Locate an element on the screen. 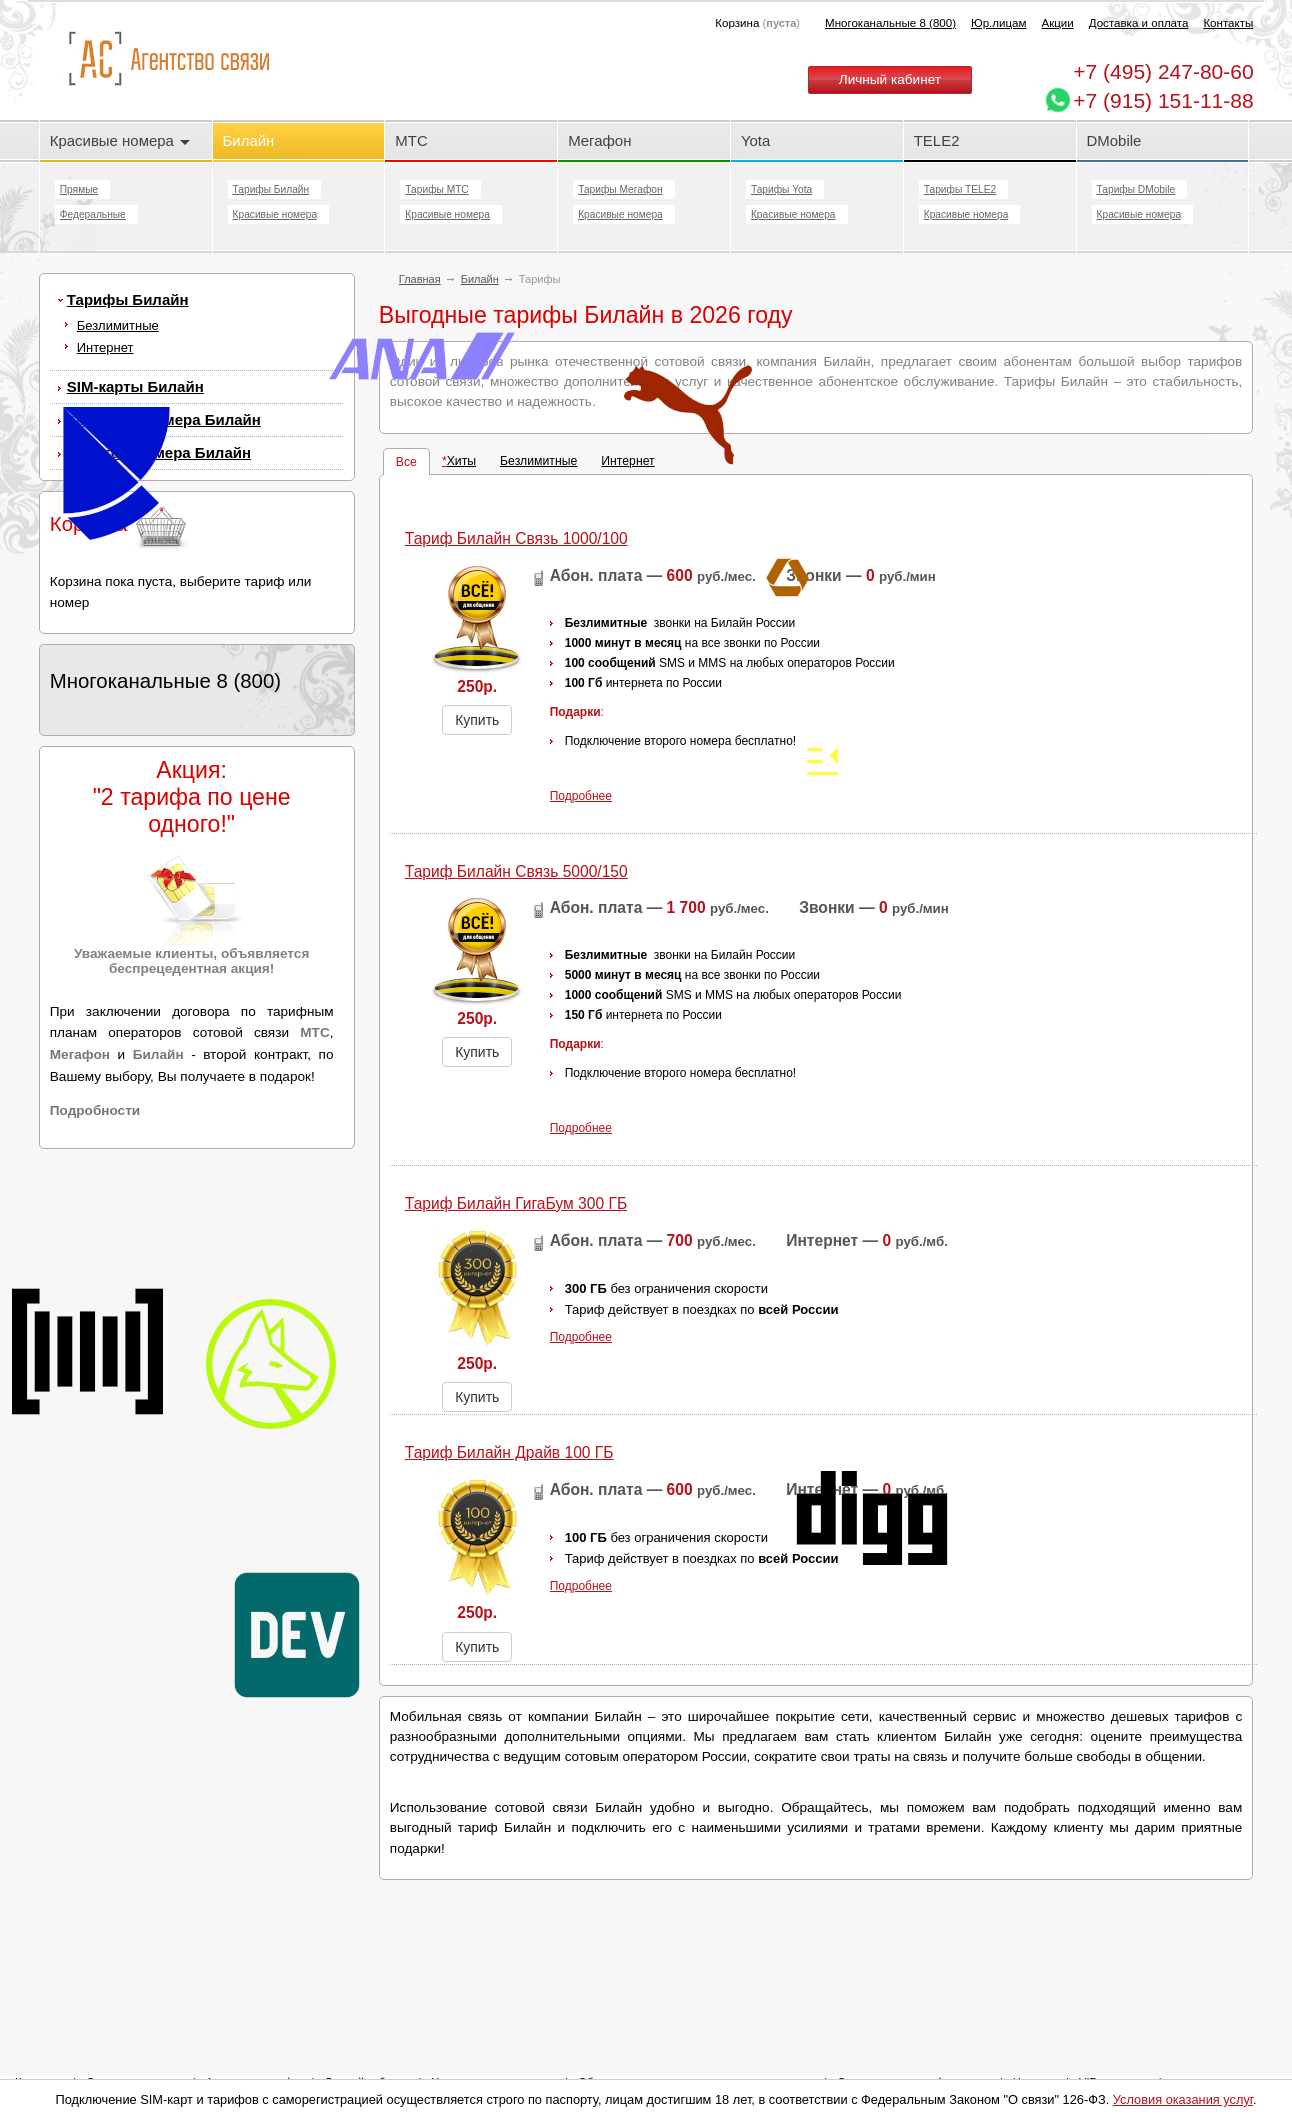  visit papers with code website is located at coordinates (87, 1351).